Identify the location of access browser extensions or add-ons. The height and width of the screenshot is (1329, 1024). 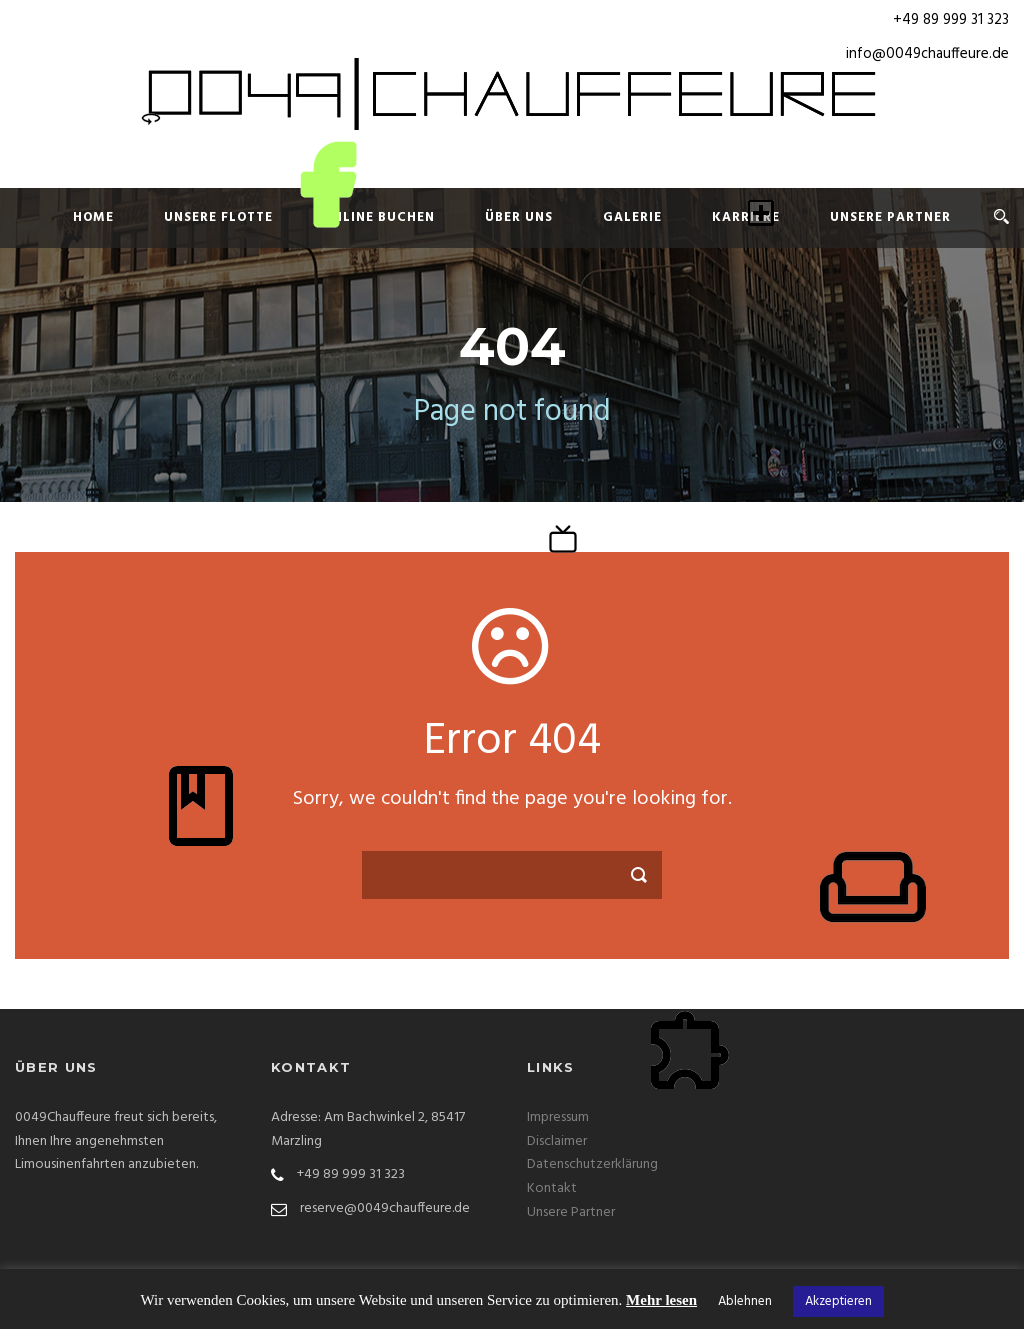
(691, 1049).